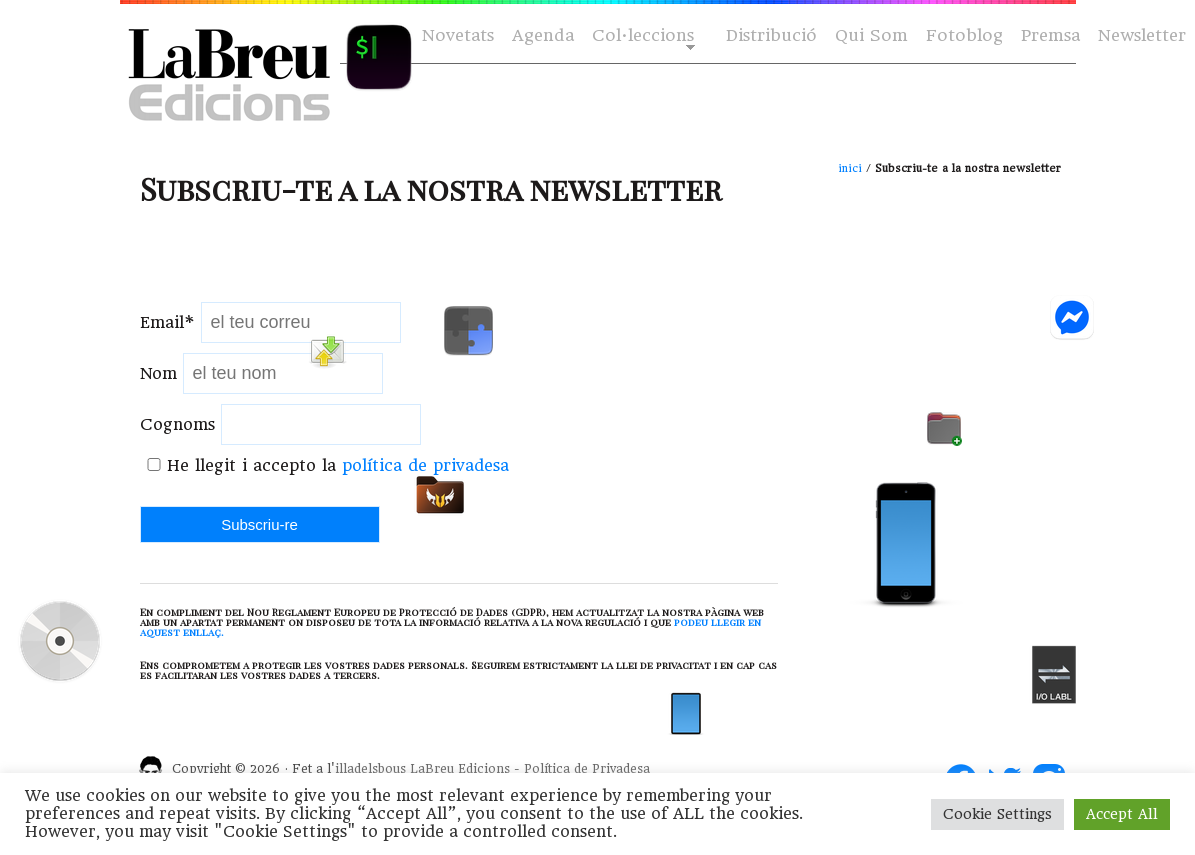  I want to click on open iTerm2 terminal application, so click(379, 57).